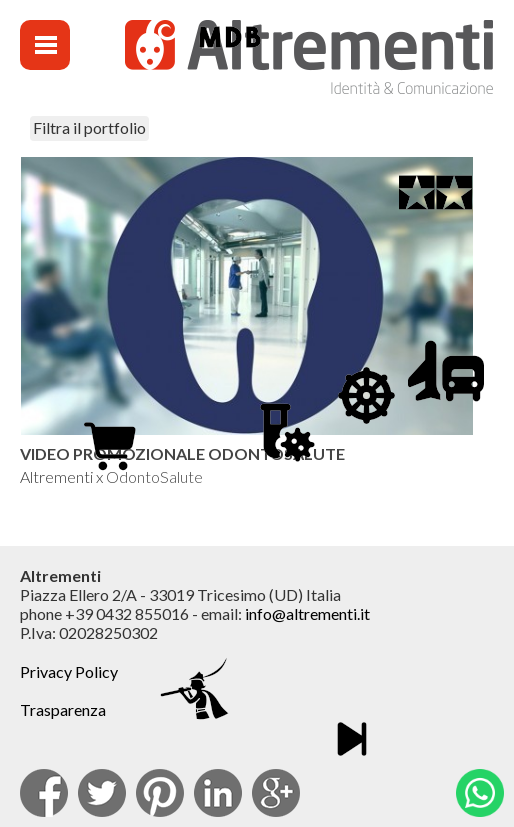 The width and height of the screenshot is (514, 827). What do you see at coordinates (446, 371) in the screenshot?
I see `select shipping method for your order` at bounding box center [446, 371].